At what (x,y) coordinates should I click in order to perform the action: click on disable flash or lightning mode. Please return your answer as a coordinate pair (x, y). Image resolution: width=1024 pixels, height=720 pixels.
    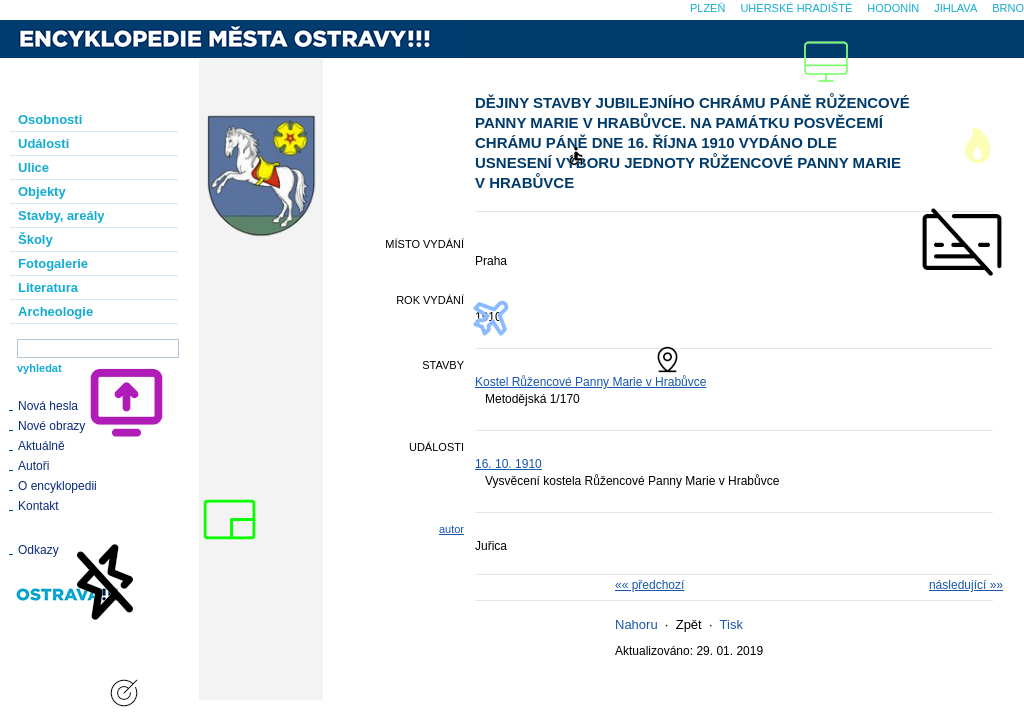
    Looking at the image, I should click on (105, 582).